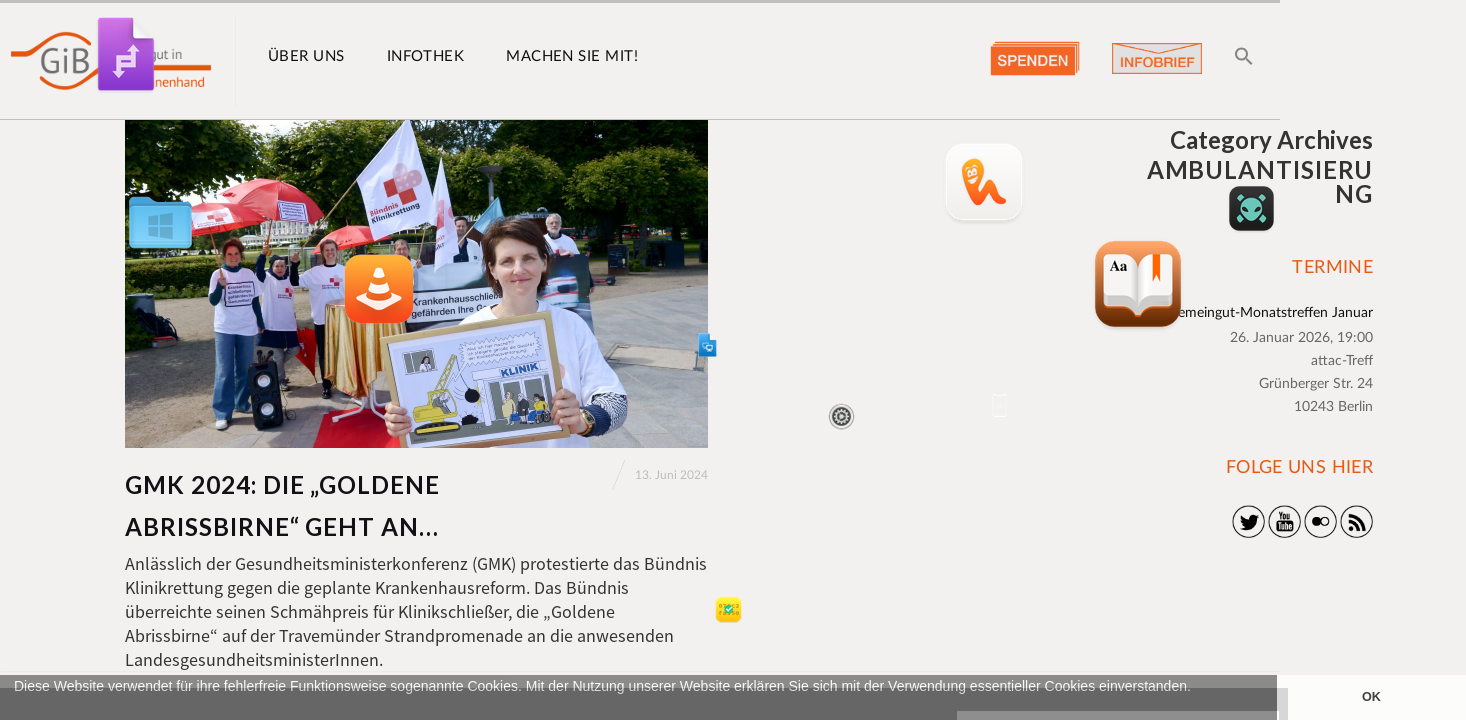  Describe the element at coordinates (379, 289) in the screenshot. I see `open VLC media player` at that location.